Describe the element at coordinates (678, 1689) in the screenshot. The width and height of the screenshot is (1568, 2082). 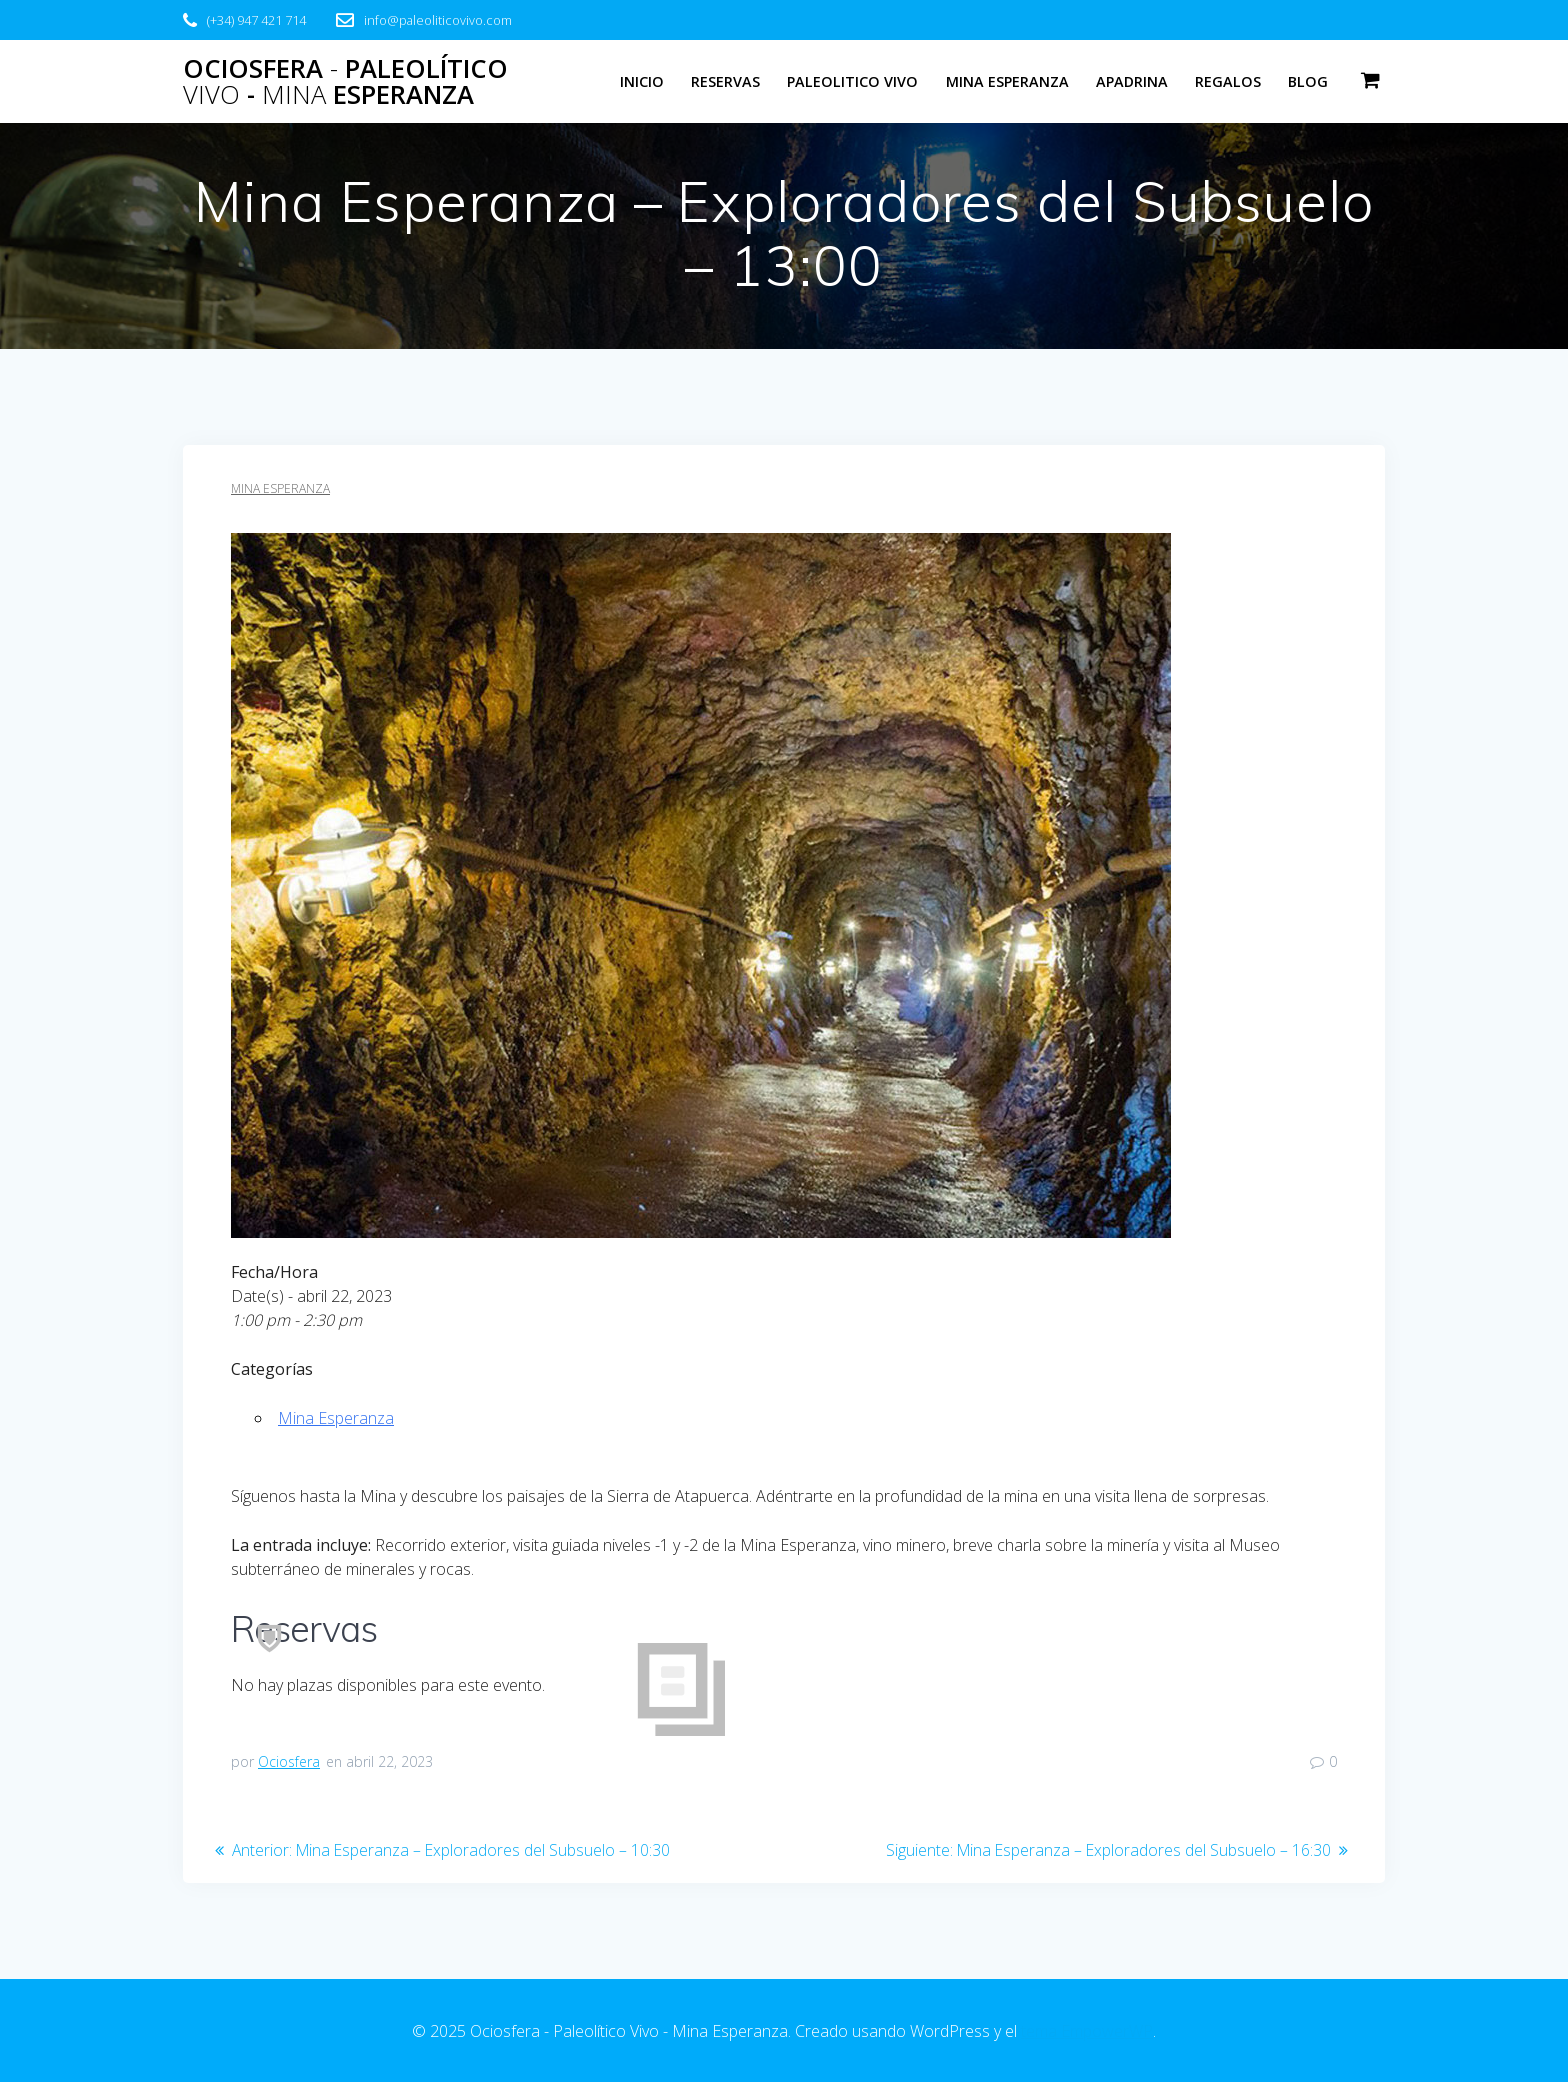
I see `switch to paged view mode` at that location.